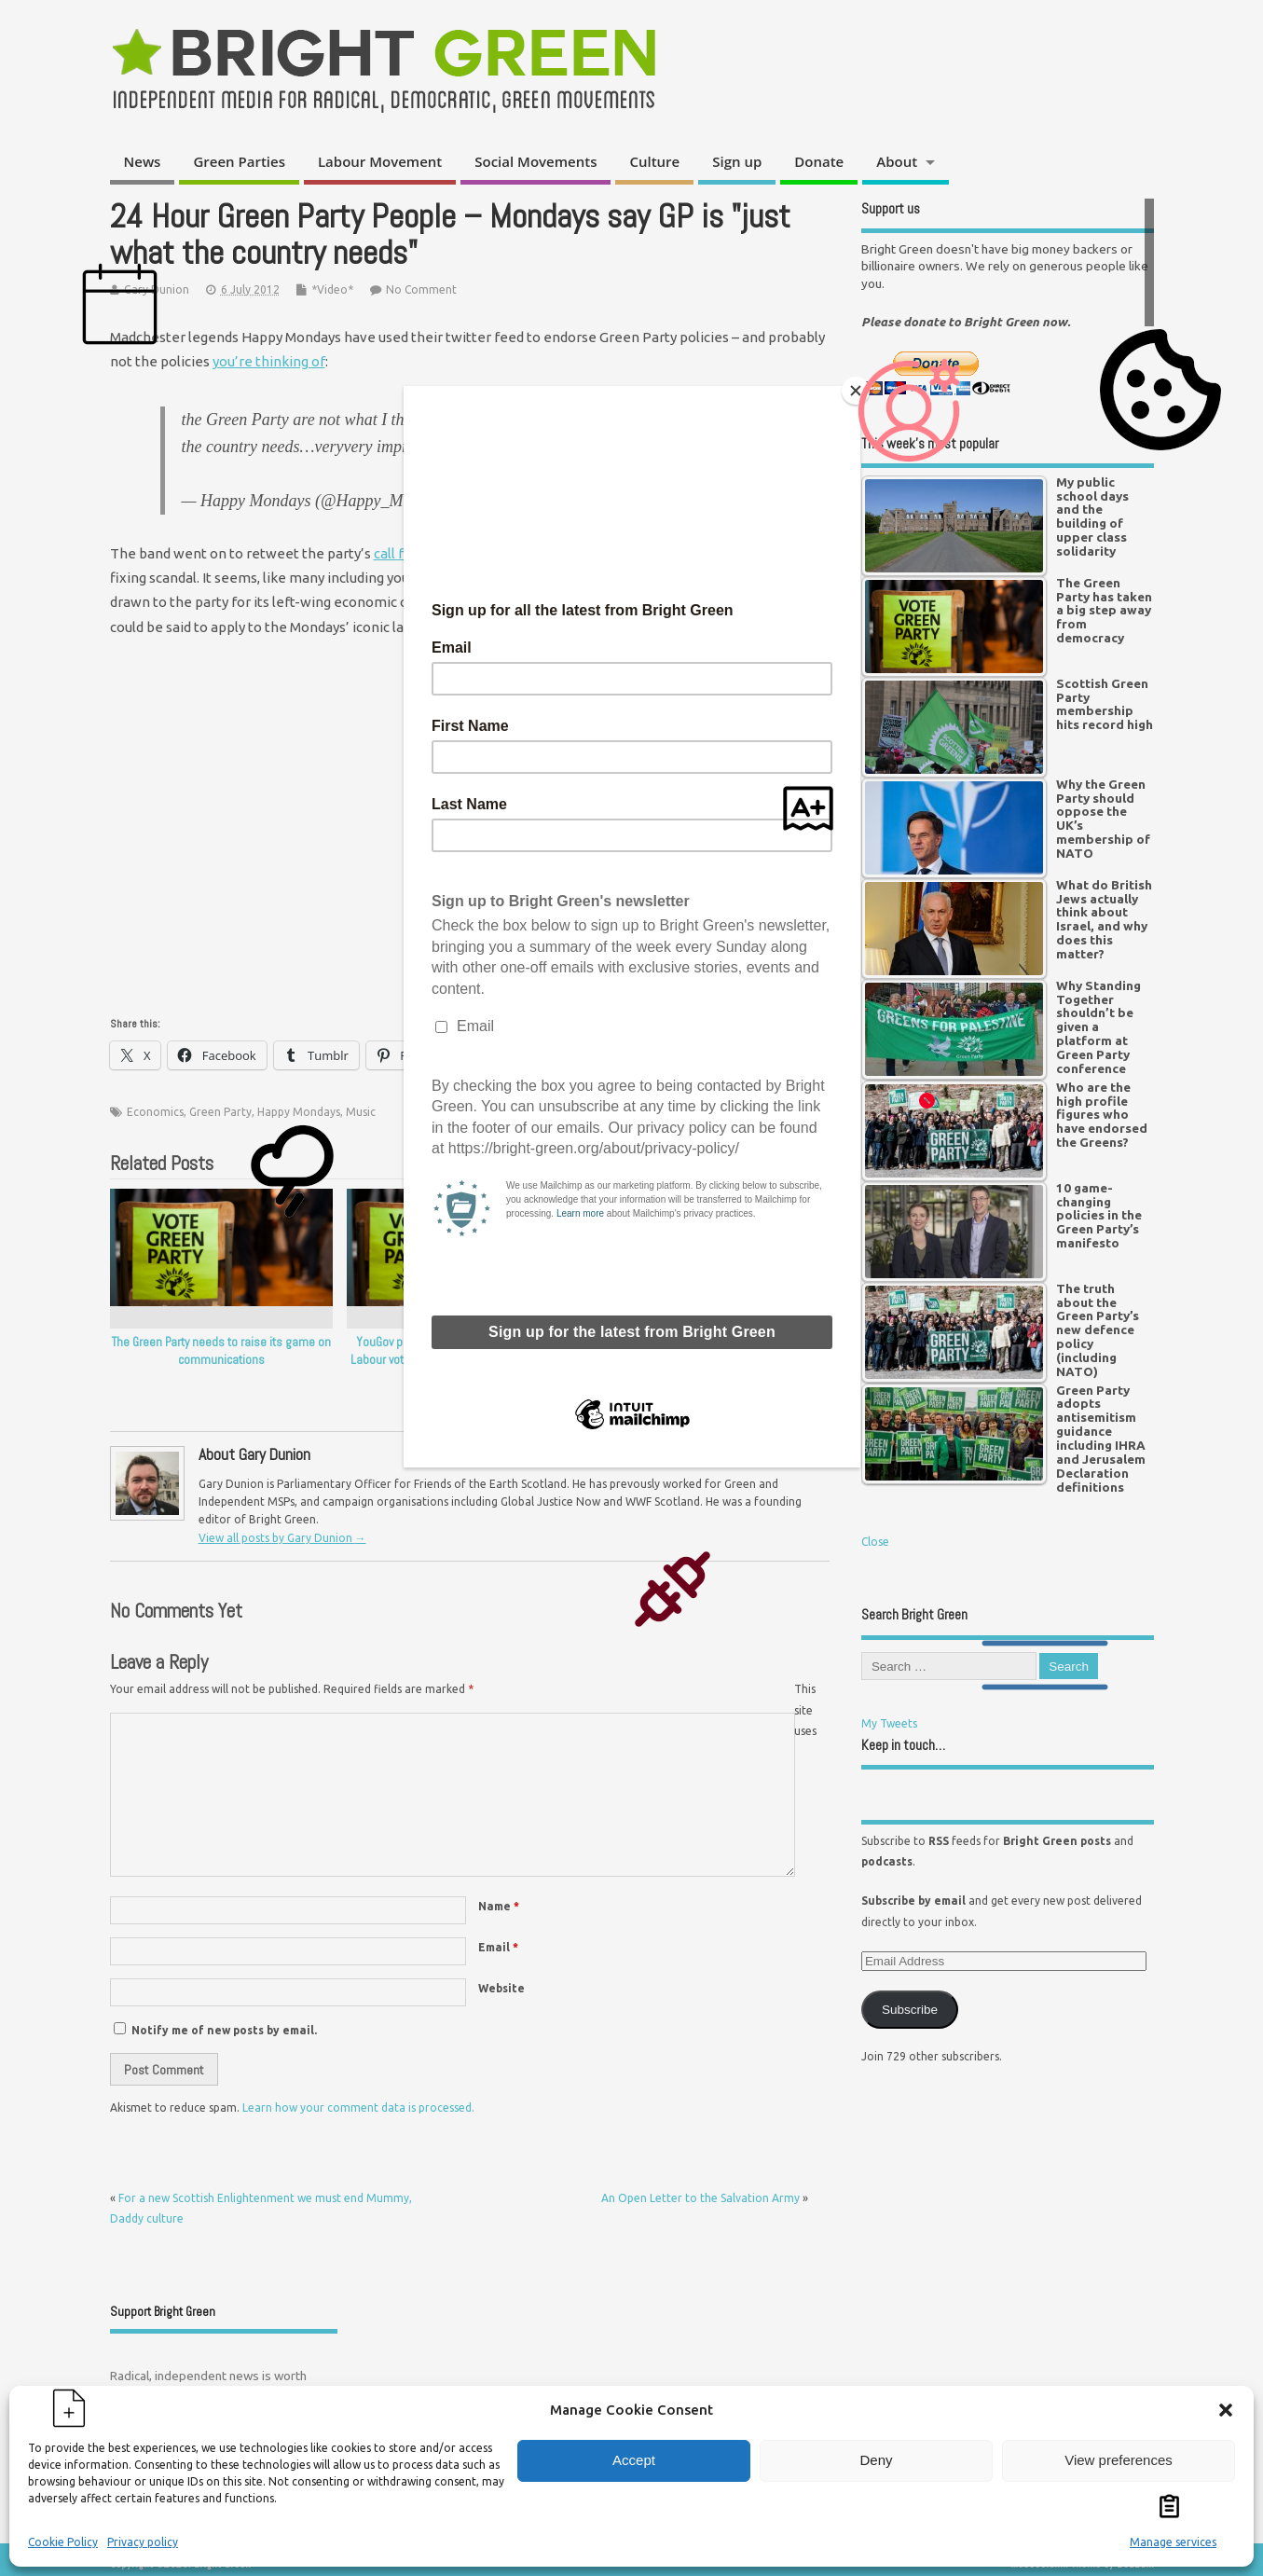 This screenshot has height=2576, width=1263. I want to click on connect or establish a connection, so click(672, 1589).